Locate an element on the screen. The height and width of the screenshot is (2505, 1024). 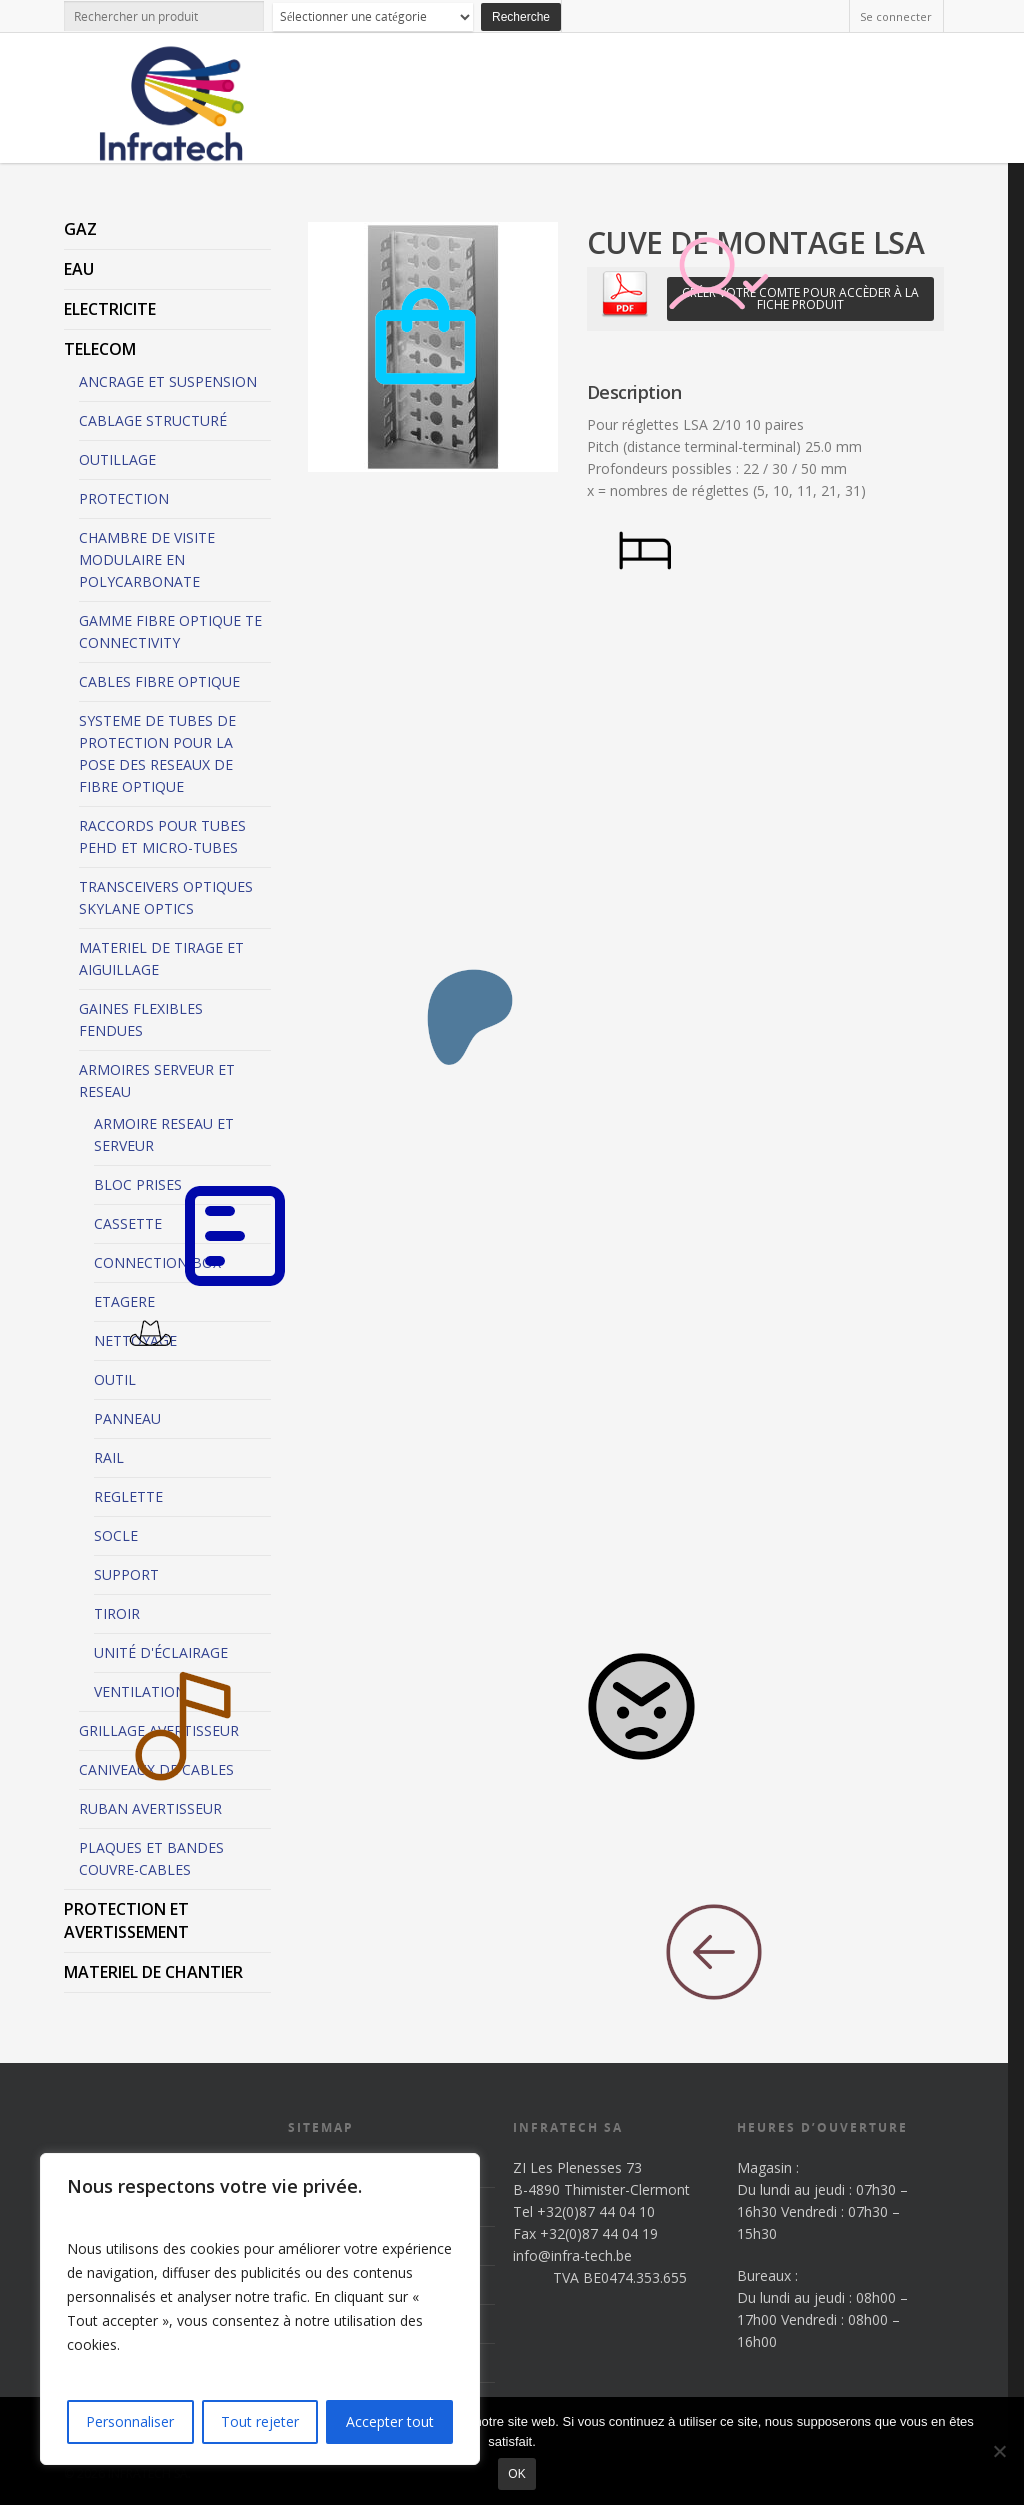
link to patreon creator page is located at coordinates (466, 1015).